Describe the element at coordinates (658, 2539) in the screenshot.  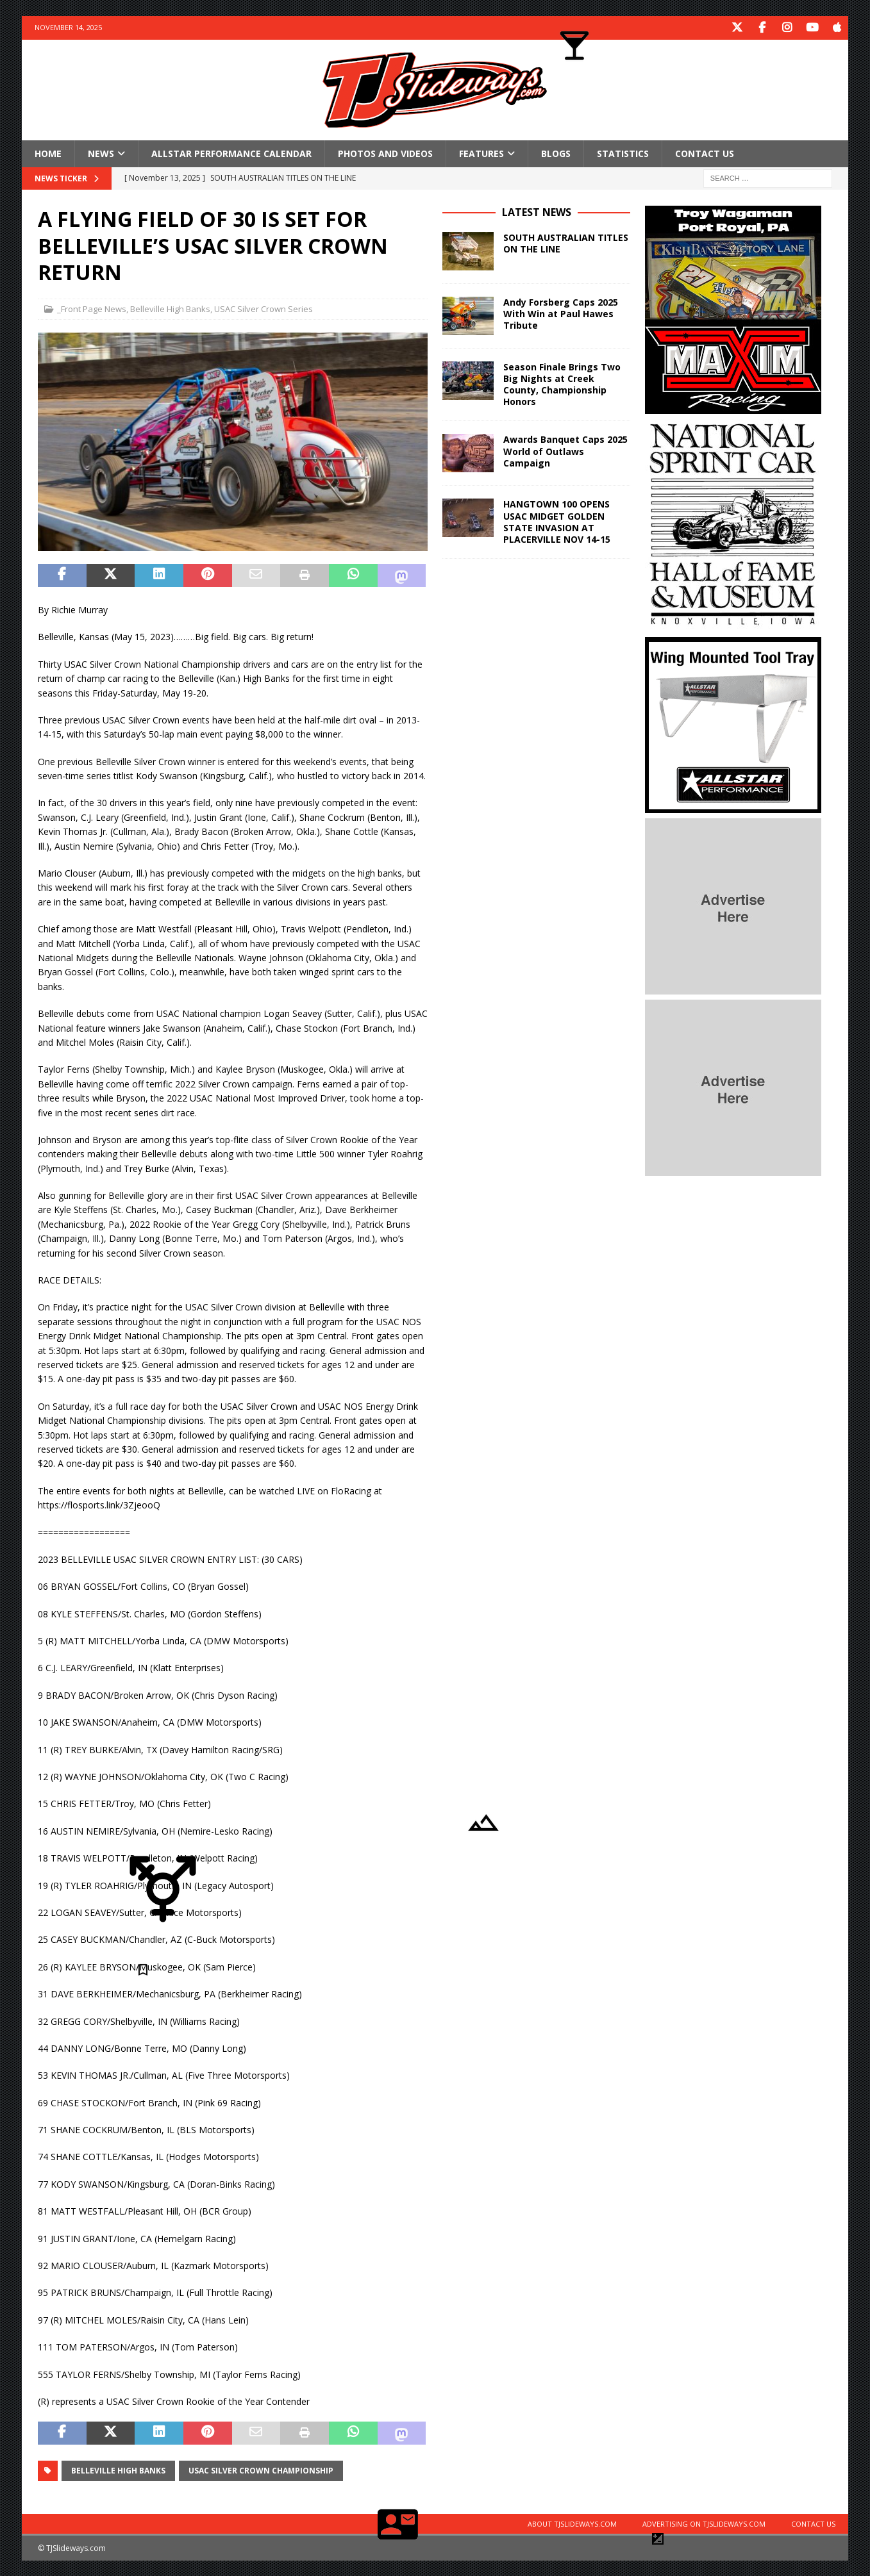
I see `adjust camera ISO sensitivity settings` at that location.